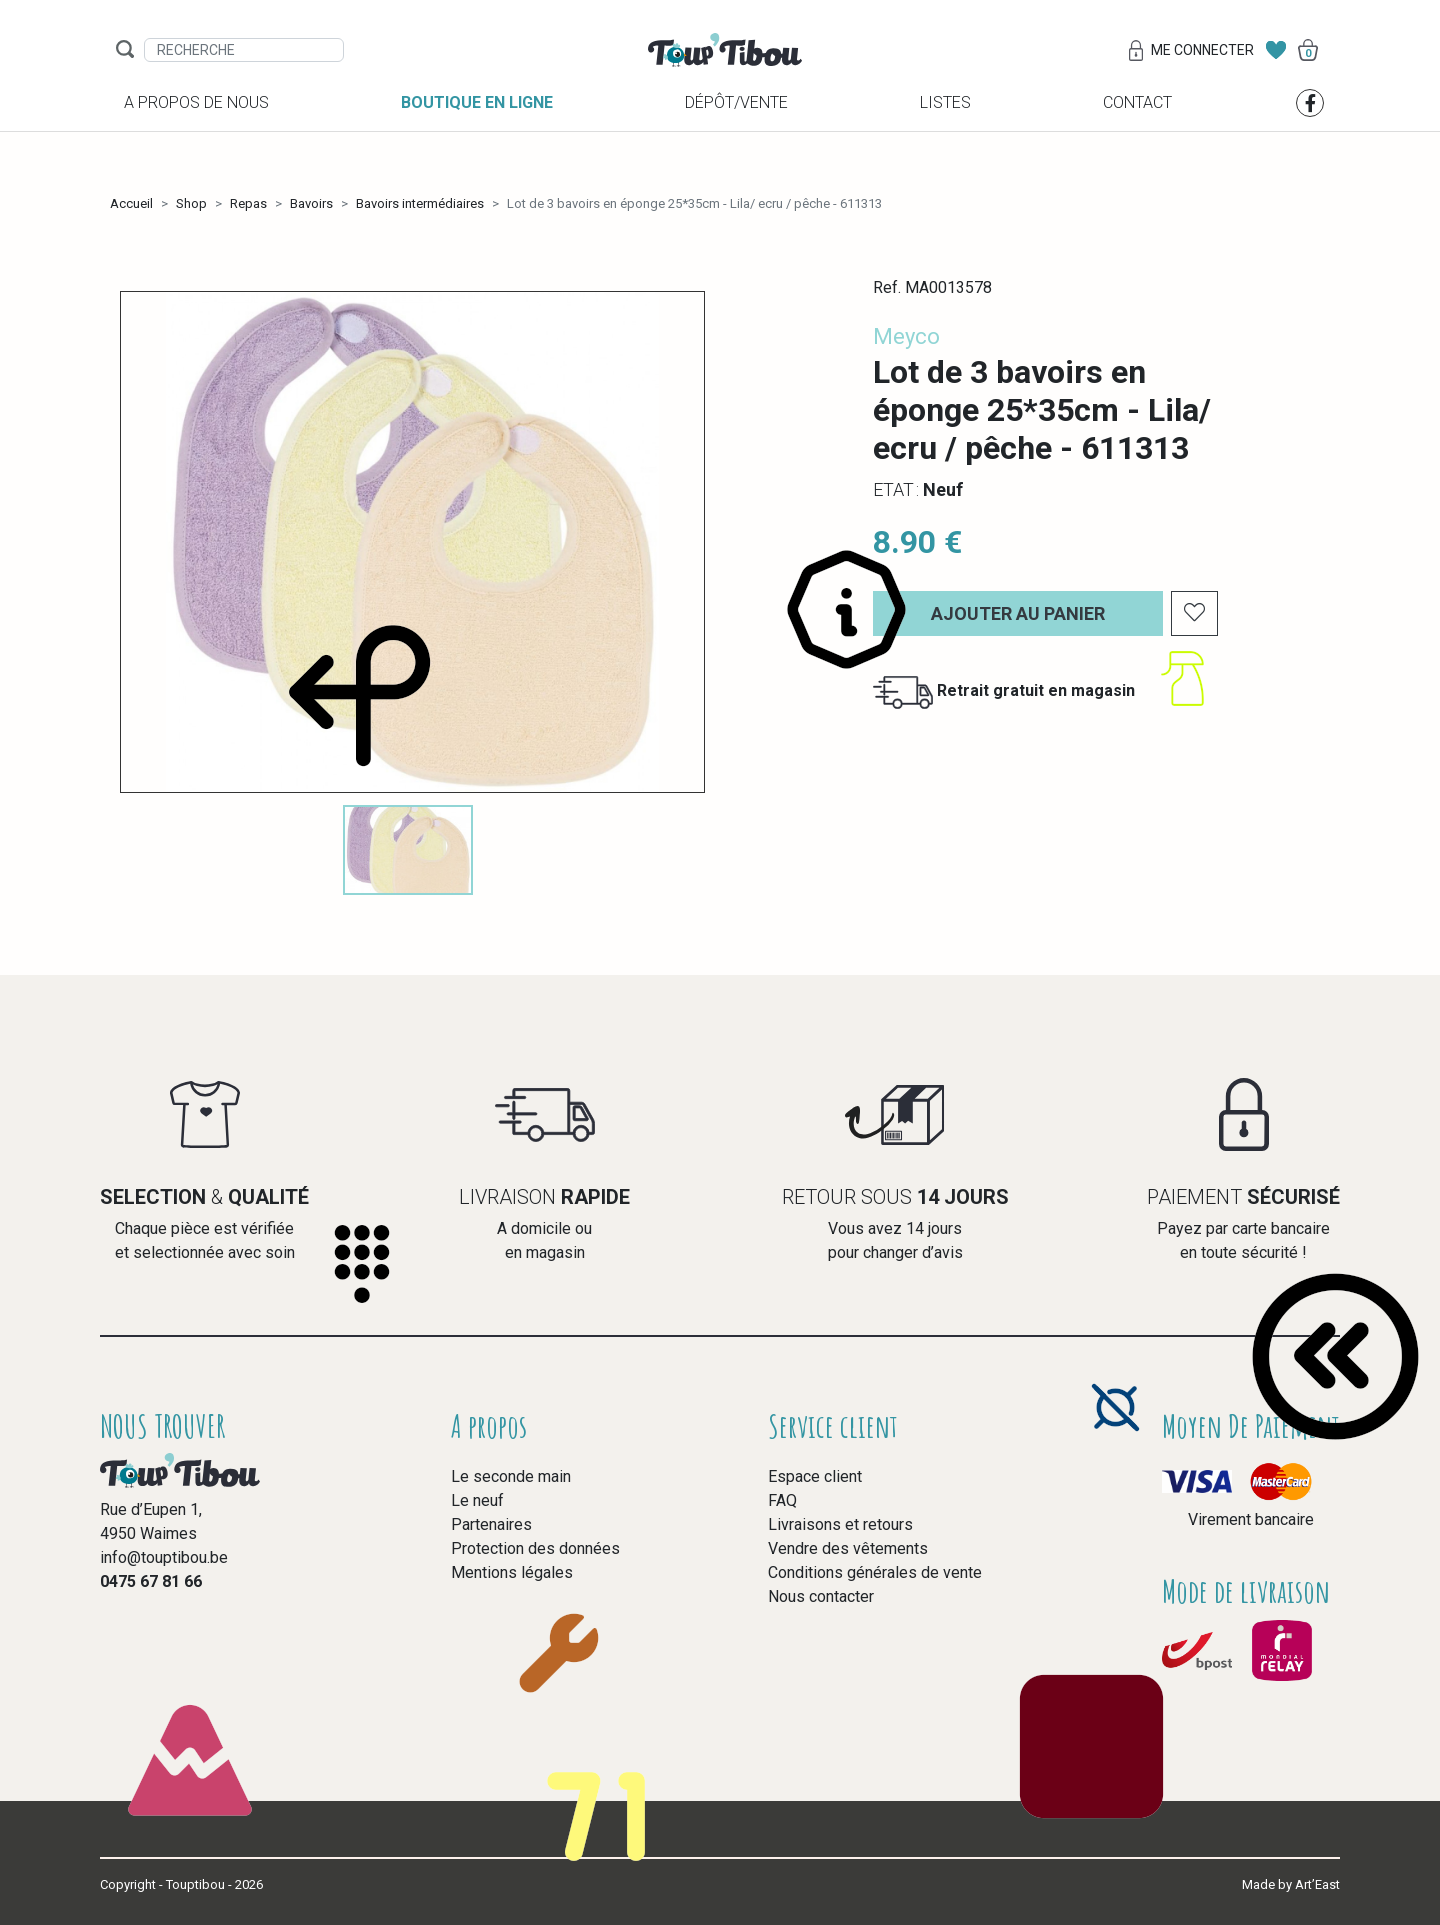 Image resolution: width=1440 pixels, height=1925 pixels. Describe the element at coordinates (362, 1264) in the screenshot. I see `open the phone dial pad` at that location.